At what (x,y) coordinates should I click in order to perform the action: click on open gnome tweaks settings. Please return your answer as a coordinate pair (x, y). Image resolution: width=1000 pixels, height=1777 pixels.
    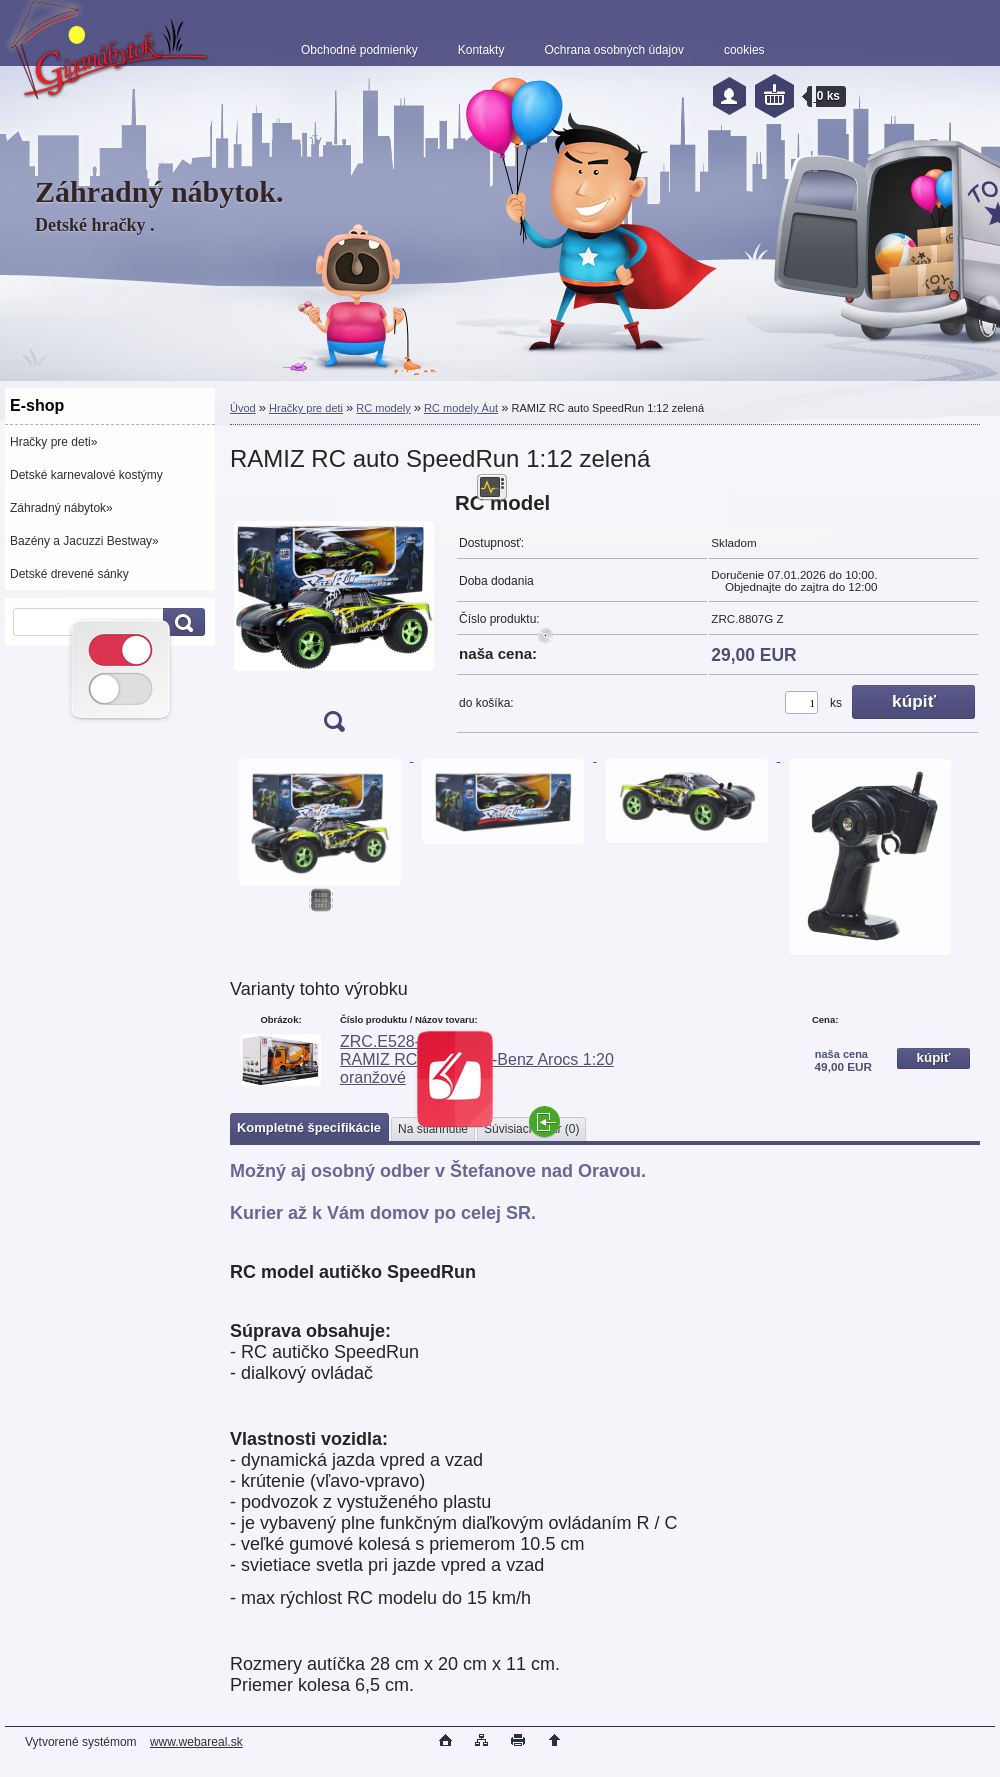
    Looking at the image, I should click on (120, 669).